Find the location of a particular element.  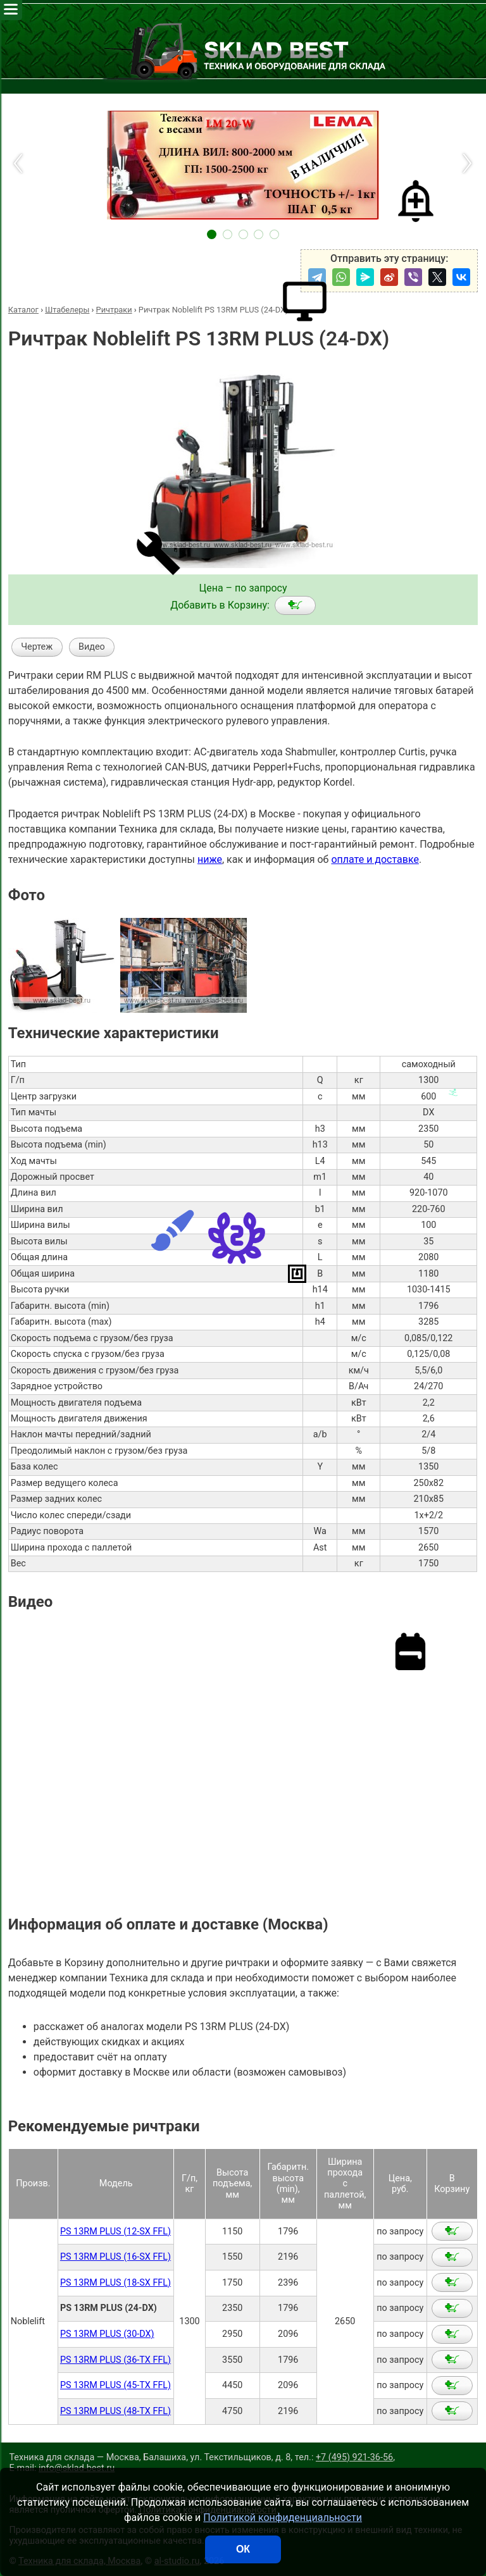

indicates second place ranking or achievement is located at coordinates (237, 1238).